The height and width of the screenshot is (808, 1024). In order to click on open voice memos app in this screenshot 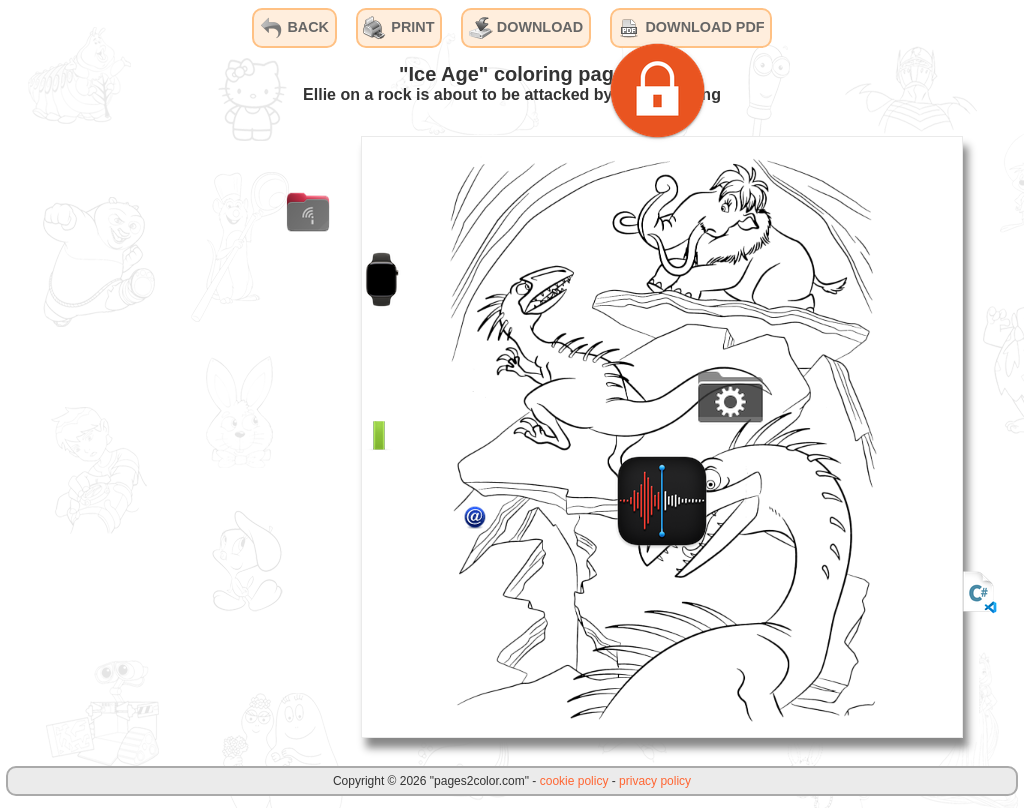, I will do `click(662, 501)`.